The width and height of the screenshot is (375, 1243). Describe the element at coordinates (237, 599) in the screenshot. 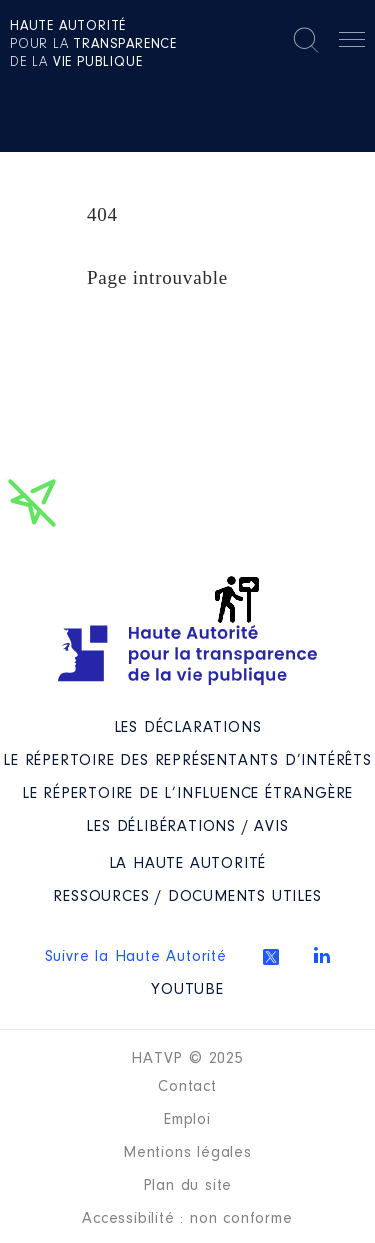

I see `follow directions or navigation signs` at that location.